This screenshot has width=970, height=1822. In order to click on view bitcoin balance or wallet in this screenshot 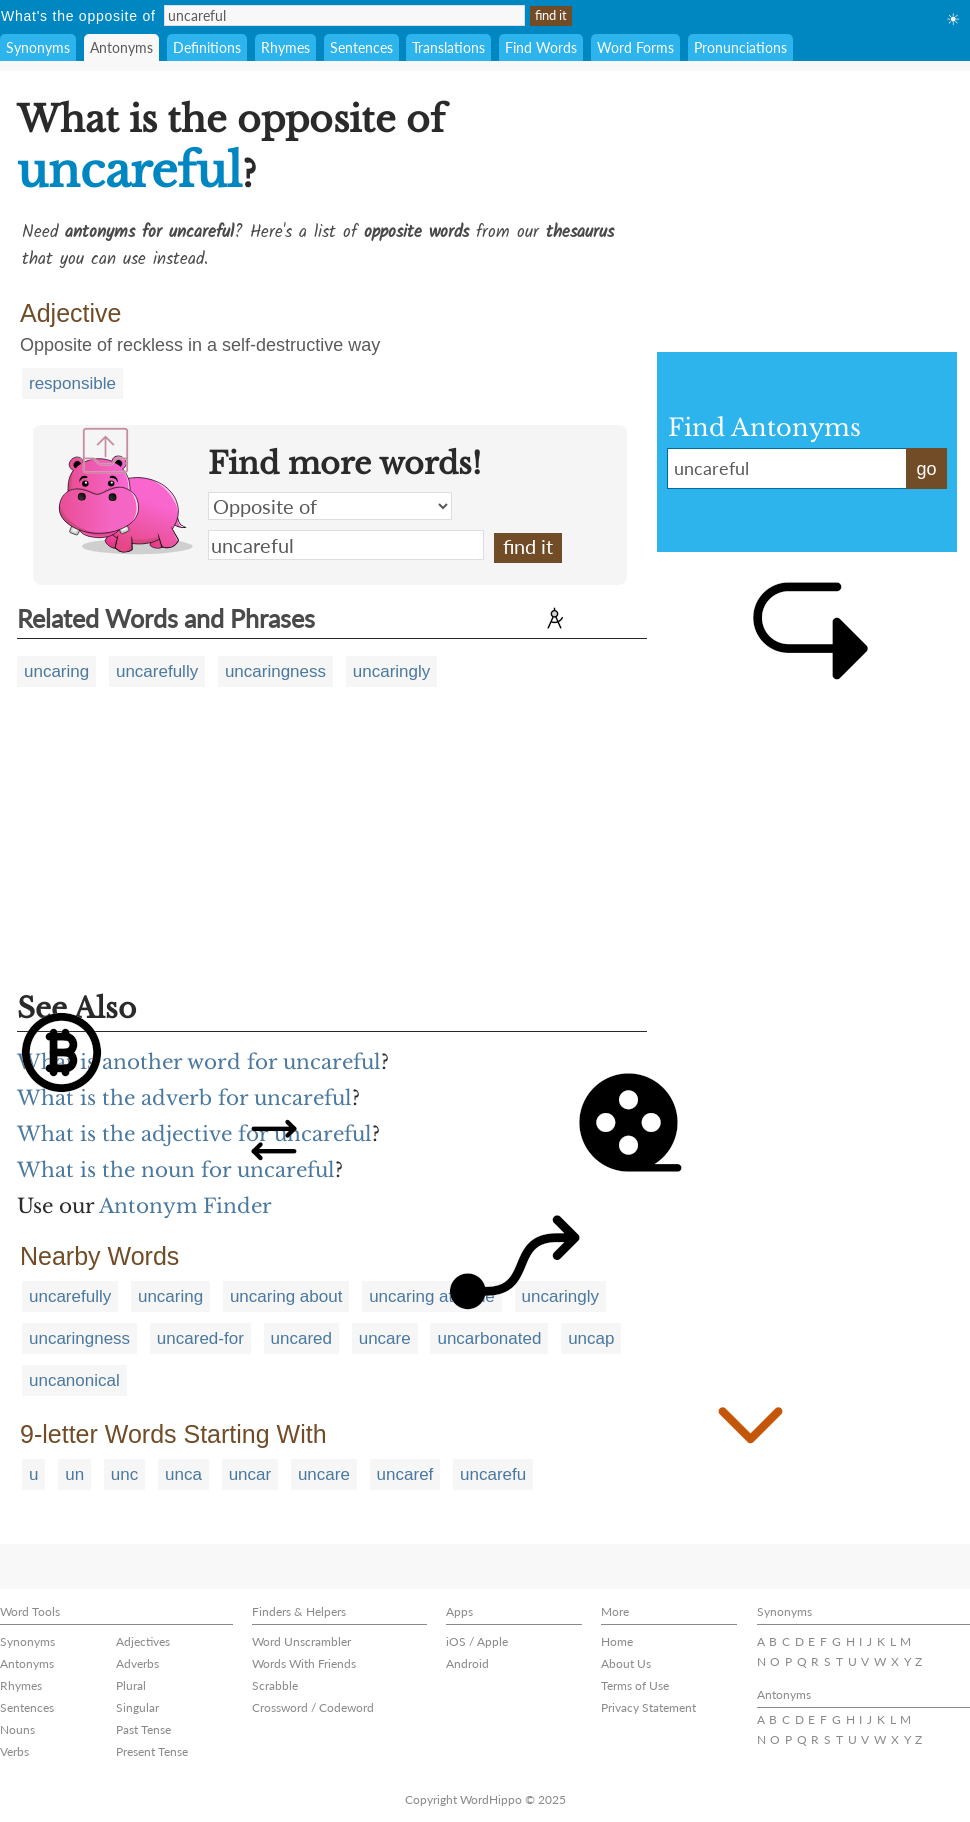, I will do `click(61, 1052)`.